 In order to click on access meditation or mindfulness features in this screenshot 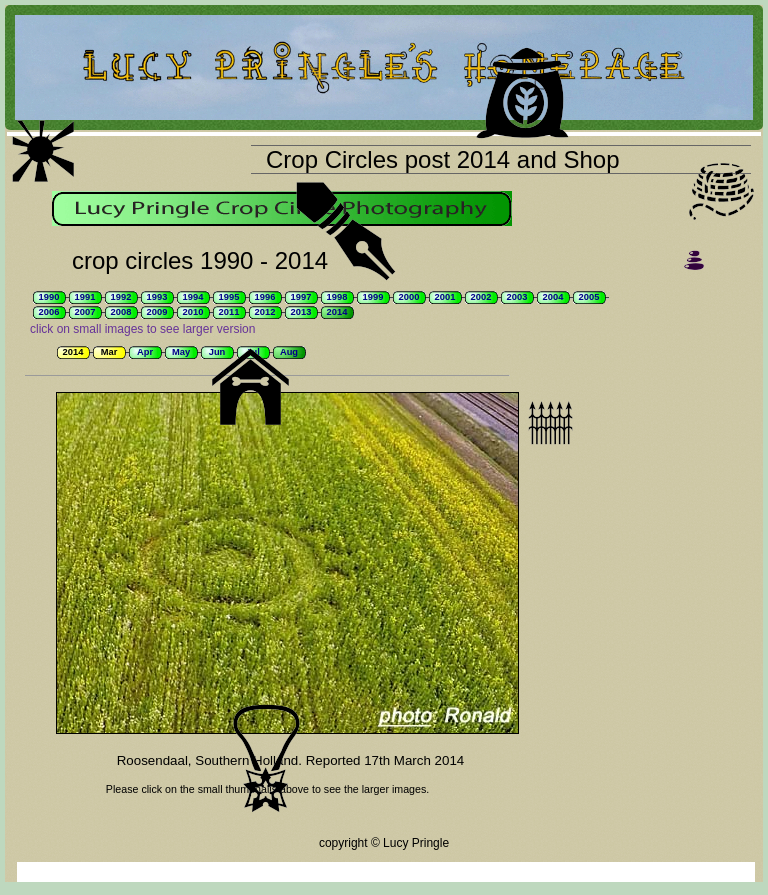, I will do `click(694, 258)`.